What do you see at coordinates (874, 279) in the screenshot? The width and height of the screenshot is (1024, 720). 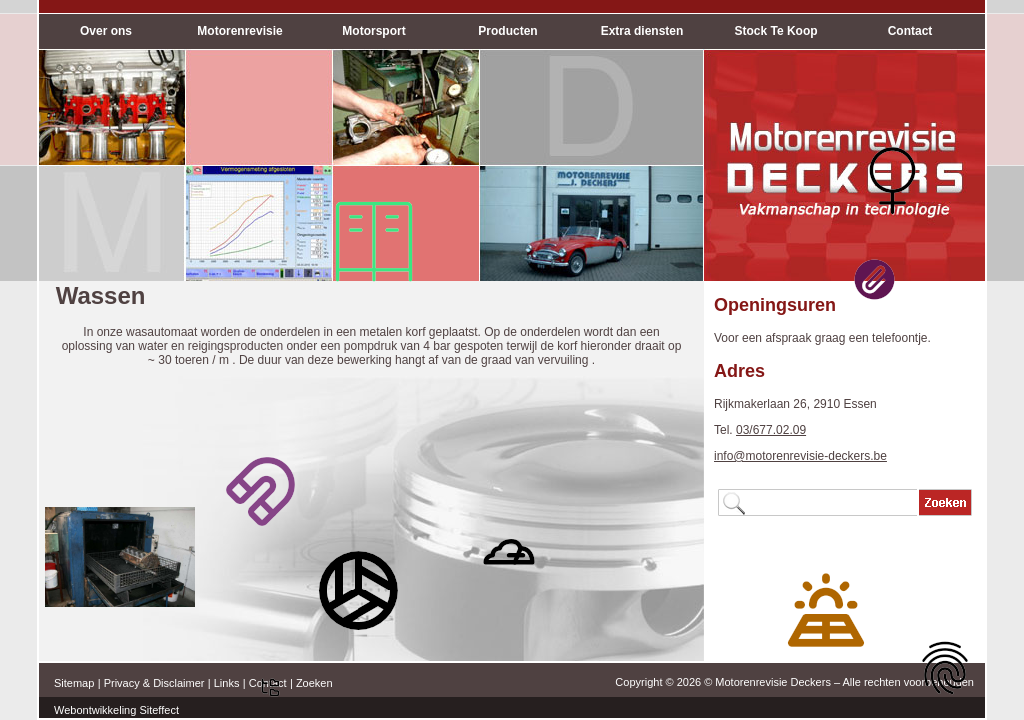 I see `attach a file to your message` at bounding box center [874, 279].